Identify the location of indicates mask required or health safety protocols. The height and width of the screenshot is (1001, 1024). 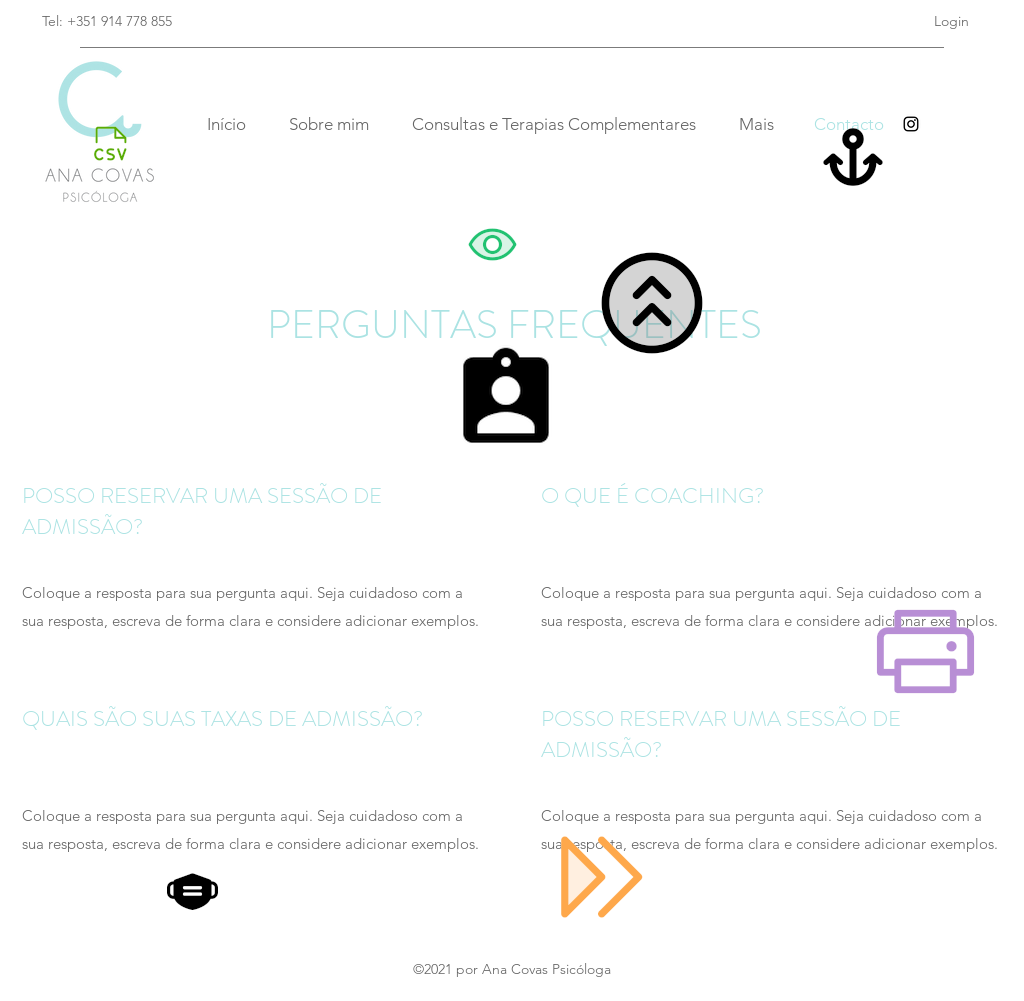
(192, 892).